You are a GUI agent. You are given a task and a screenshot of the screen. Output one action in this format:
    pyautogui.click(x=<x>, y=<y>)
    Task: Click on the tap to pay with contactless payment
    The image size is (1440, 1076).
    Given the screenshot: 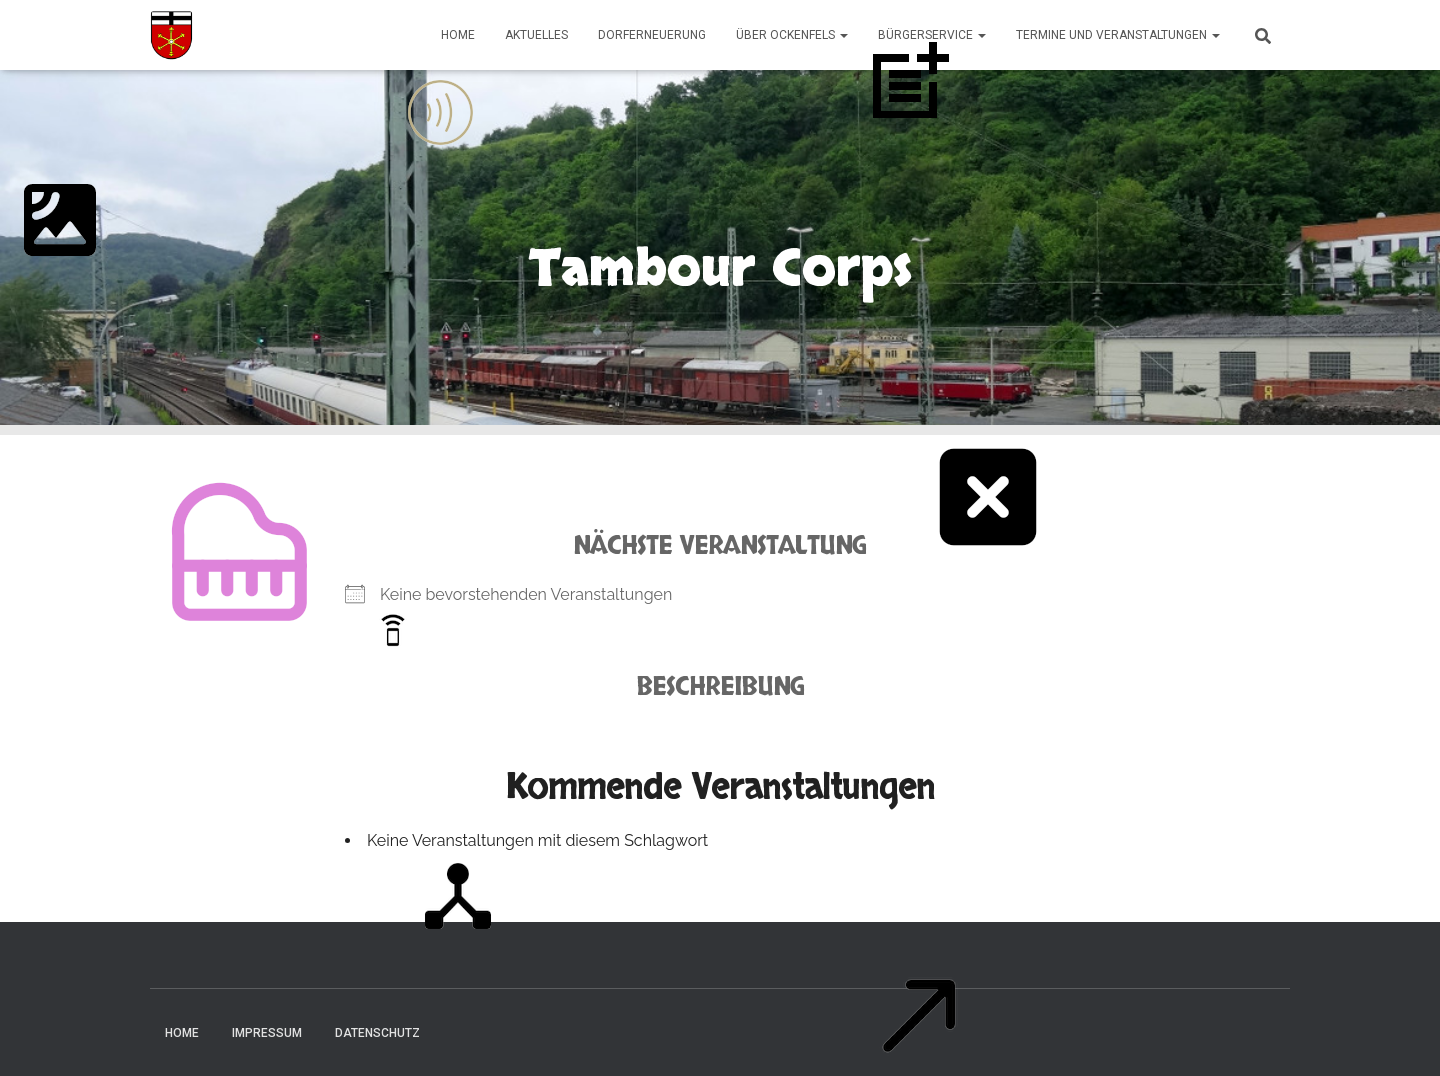 What is the action you would take?
    pyautogui.click(x=440, y=112)
    